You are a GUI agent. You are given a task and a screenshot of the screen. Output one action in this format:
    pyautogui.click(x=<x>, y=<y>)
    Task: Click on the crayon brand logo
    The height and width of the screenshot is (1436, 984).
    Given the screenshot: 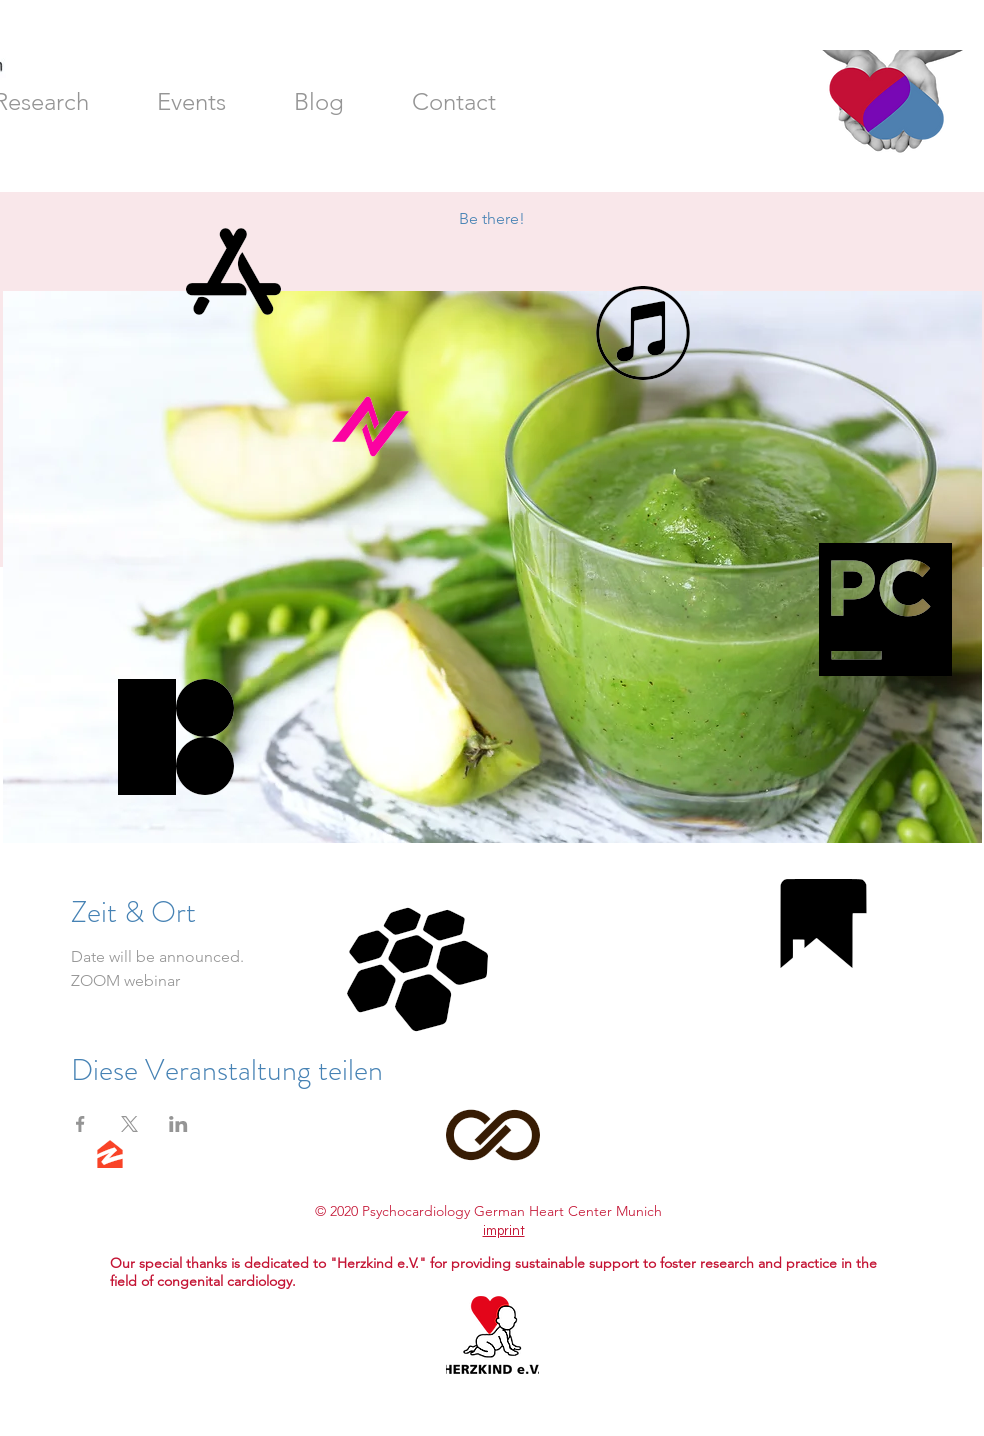 What is the action you would take?
    pyautogui.click(x=493, y=1135)
    